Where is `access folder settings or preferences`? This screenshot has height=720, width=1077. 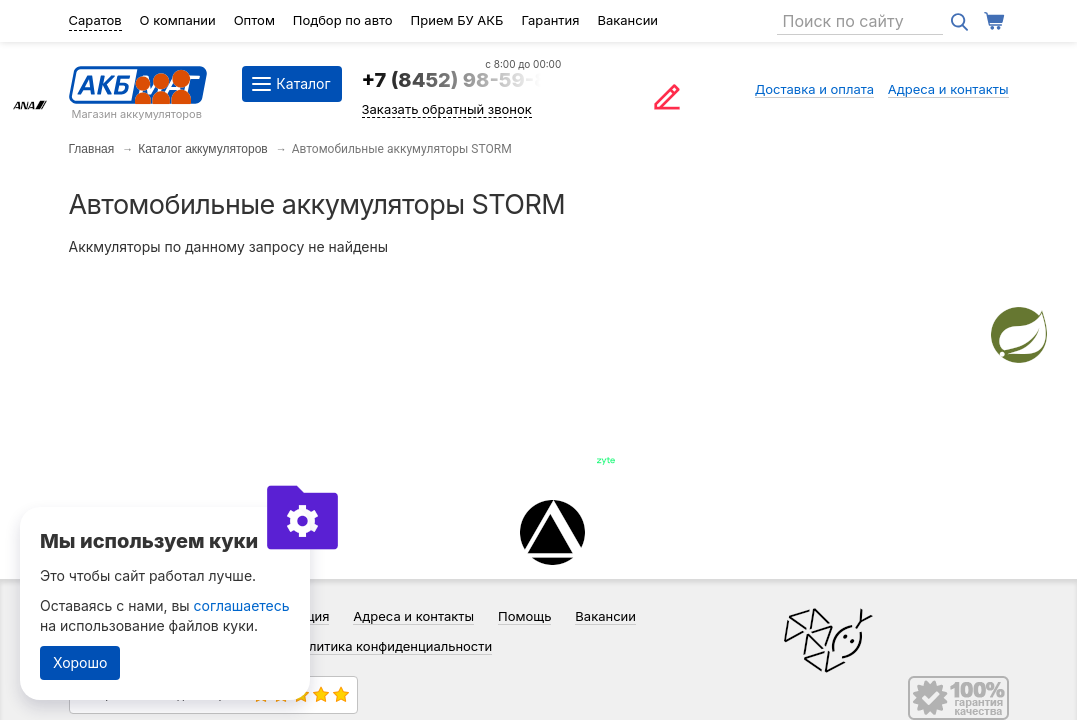
access folder settings or preferences is located at coordinates (302, 517).